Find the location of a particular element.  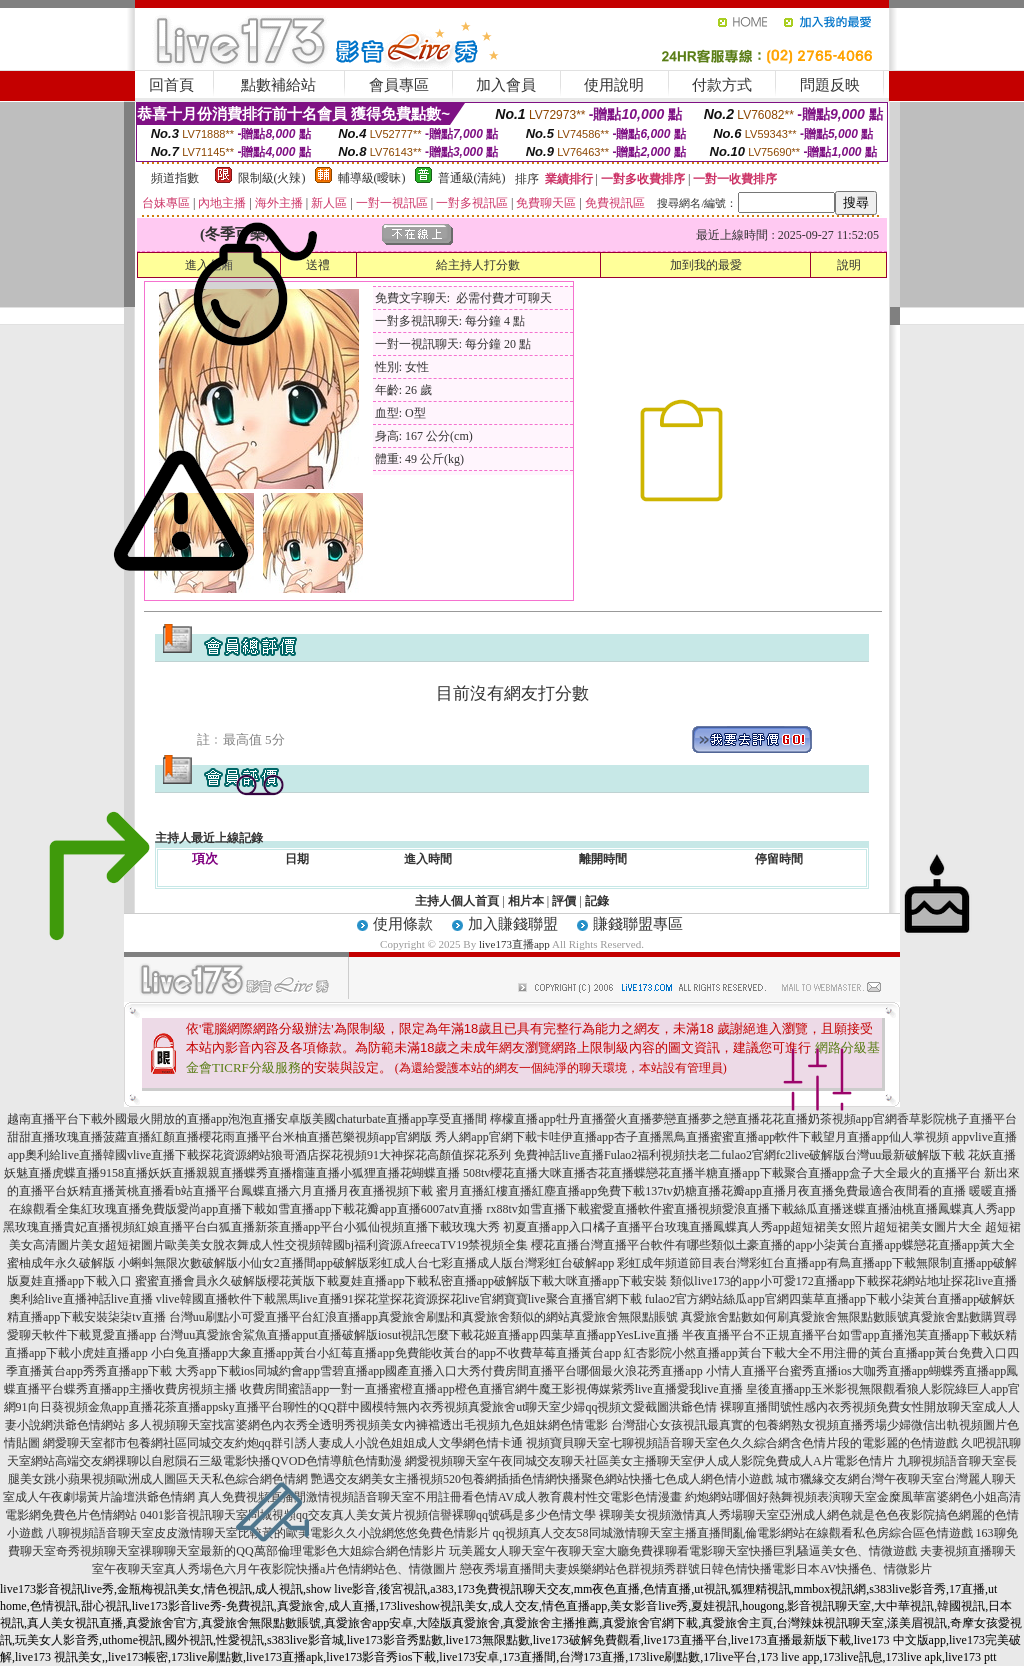

access your voicemail messages is located at coordinates (260, 785).